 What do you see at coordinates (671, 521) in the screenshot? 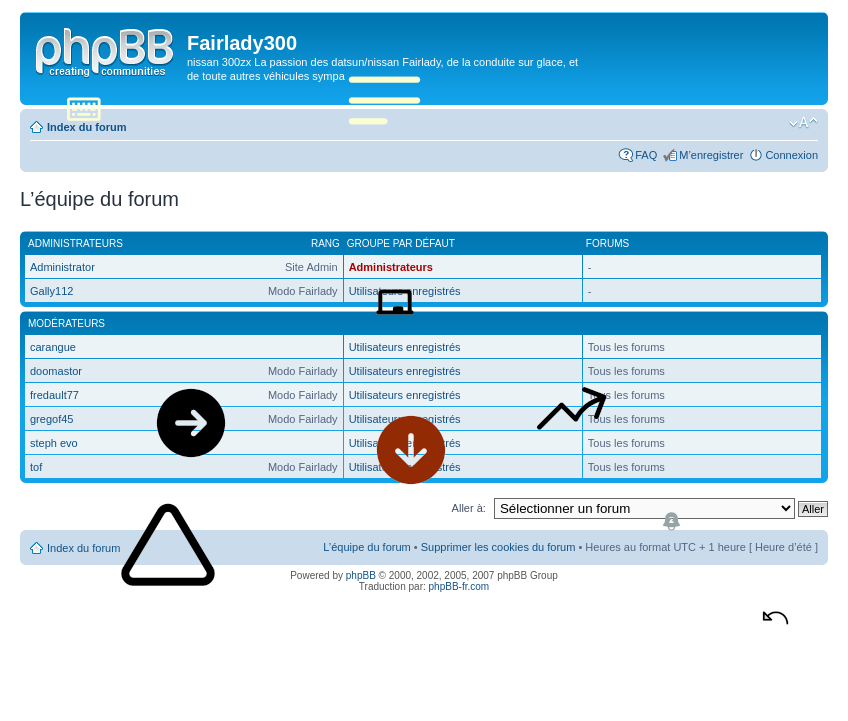
I see `snooze notifications` at bounding box center [671, 521].